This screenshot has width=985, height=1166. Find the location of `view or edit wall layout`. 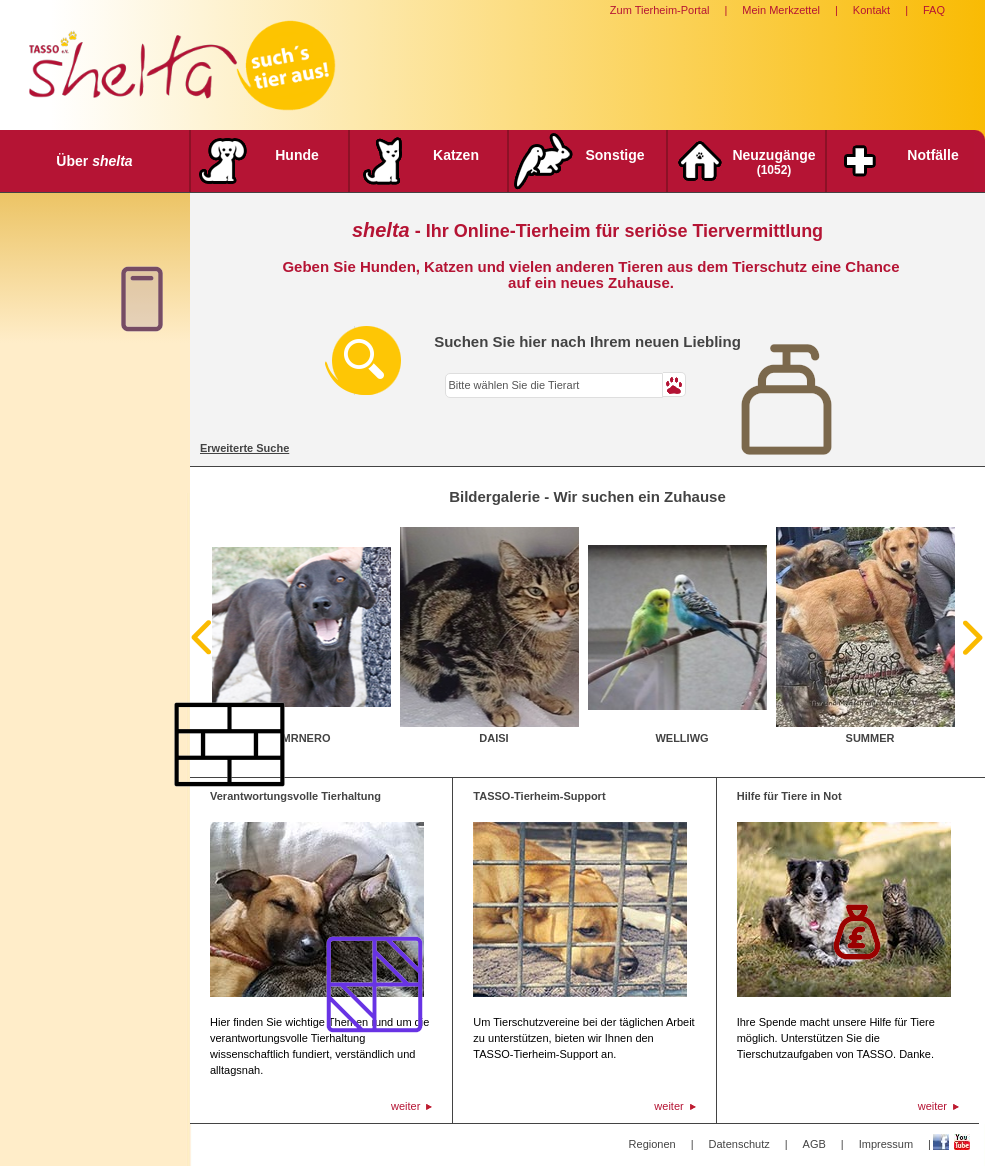

view or edit wall layout is located at coordinates (229, 744).